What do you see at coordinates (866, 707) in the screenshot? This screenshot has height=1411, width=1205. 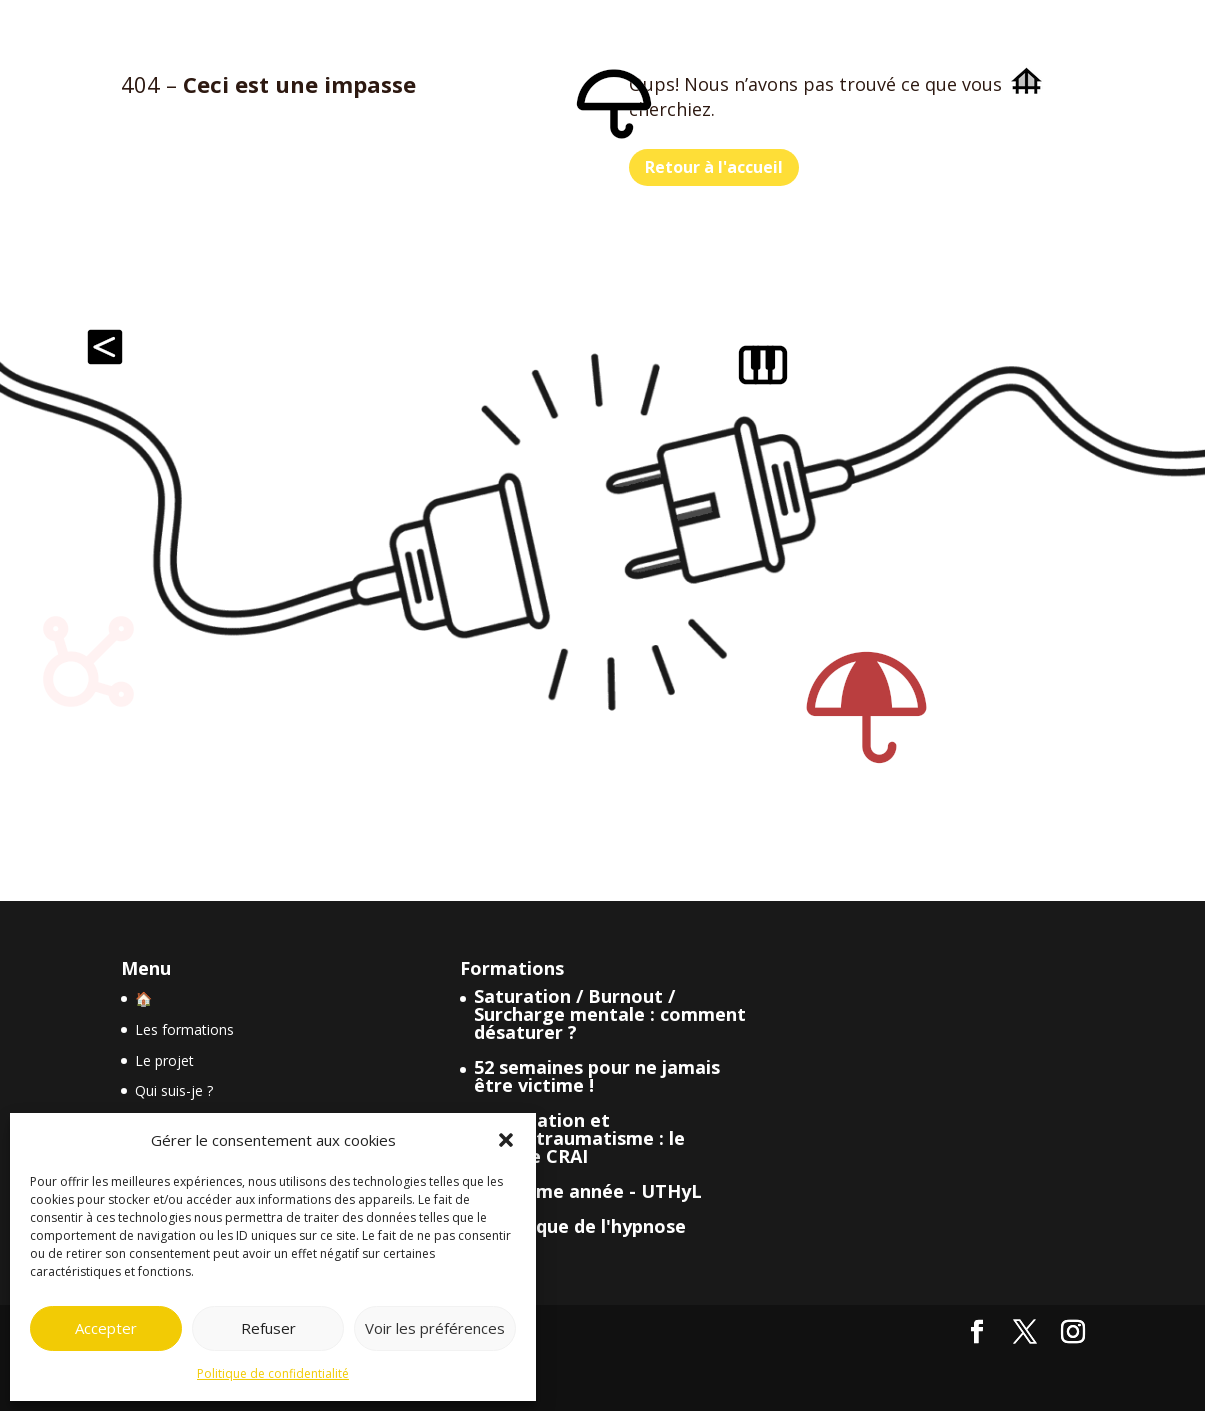 I see `view weather protection or rain forecast` at bounding box center [866, 707].